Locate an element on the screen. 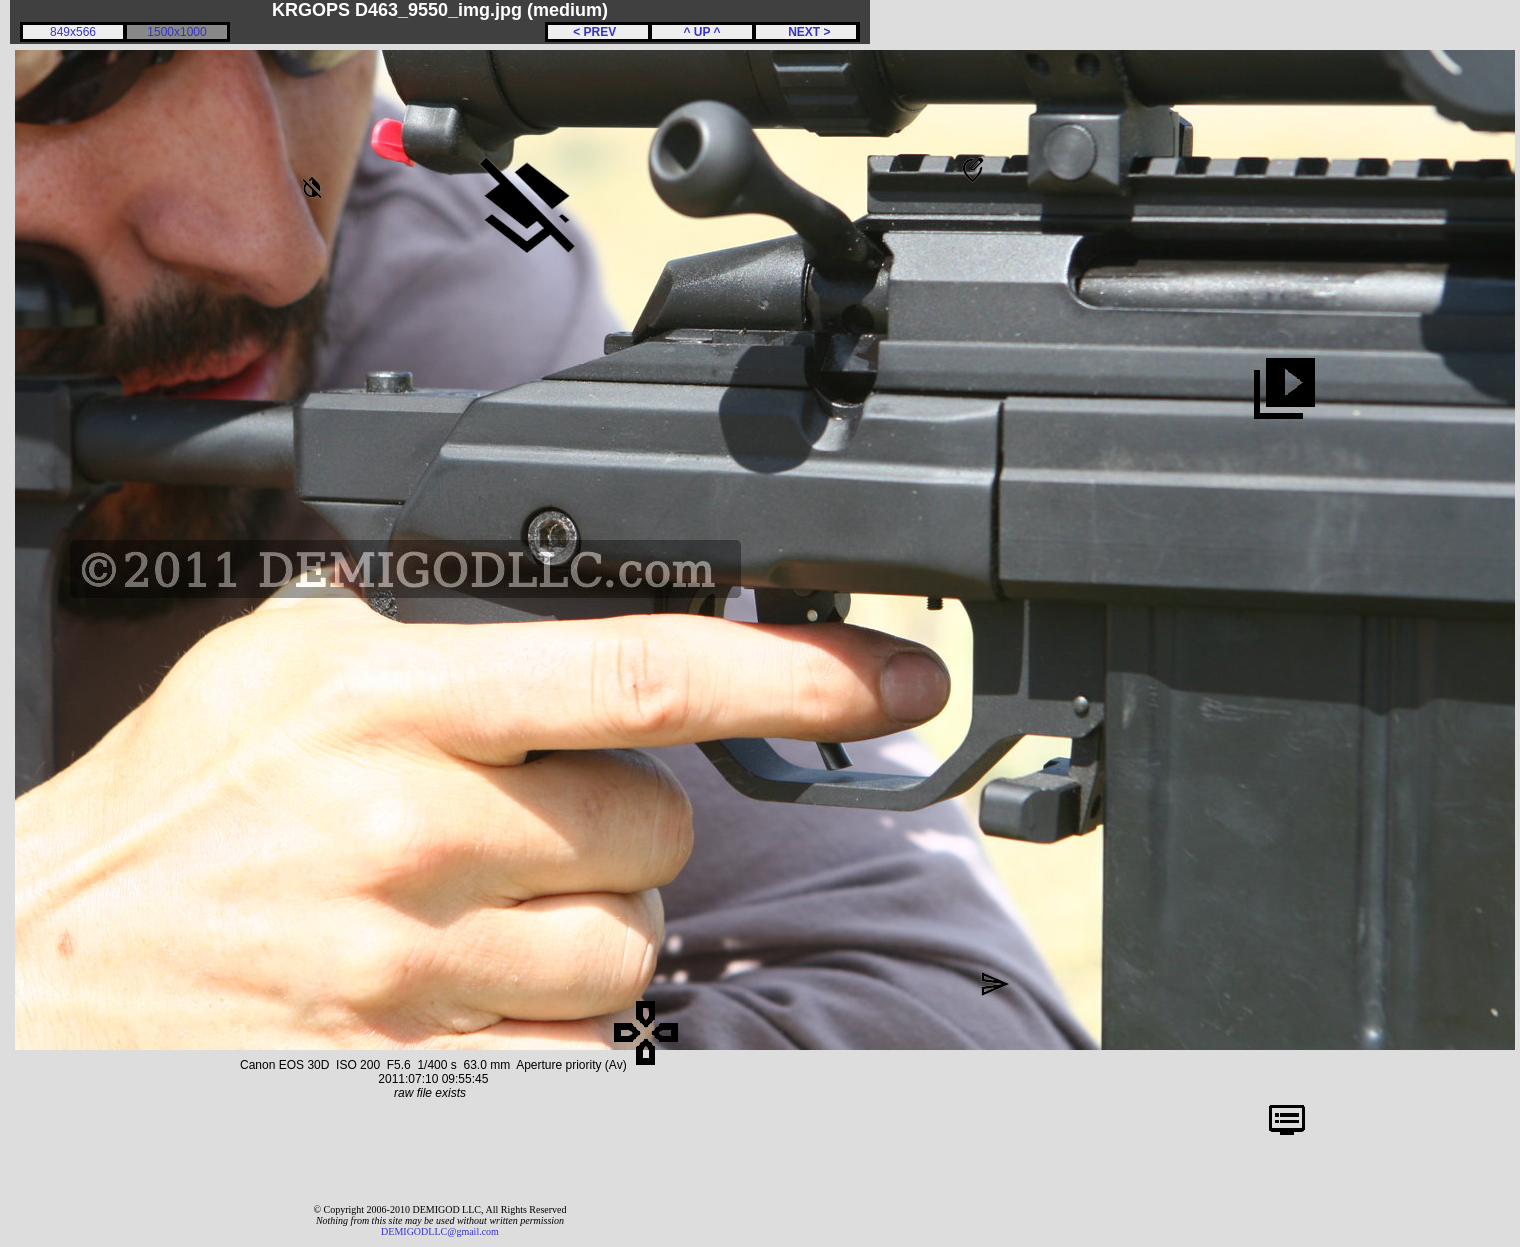  send a message or email is located at coordinates (995, 984).